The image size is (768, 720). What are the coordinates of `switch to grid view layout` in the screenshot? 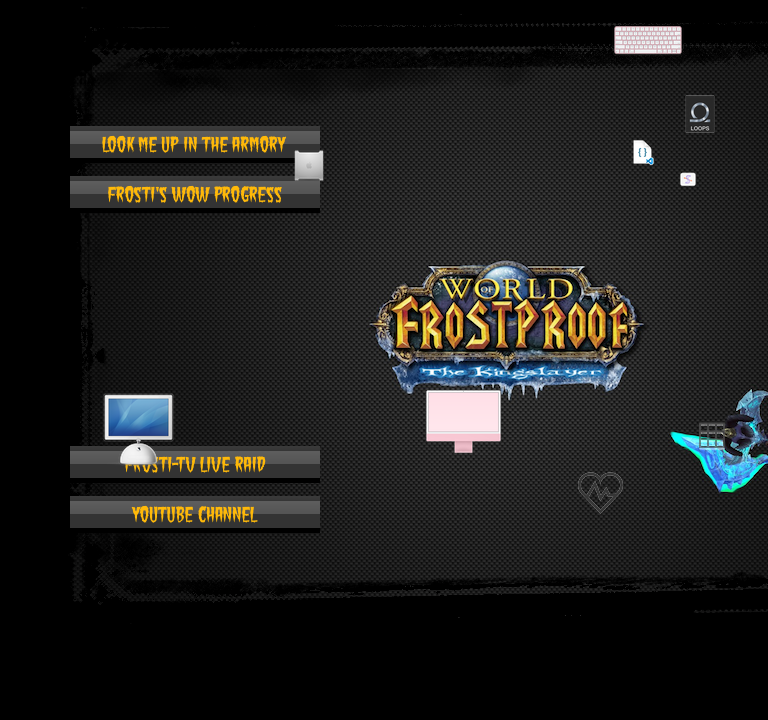 It's located at (711, 436).